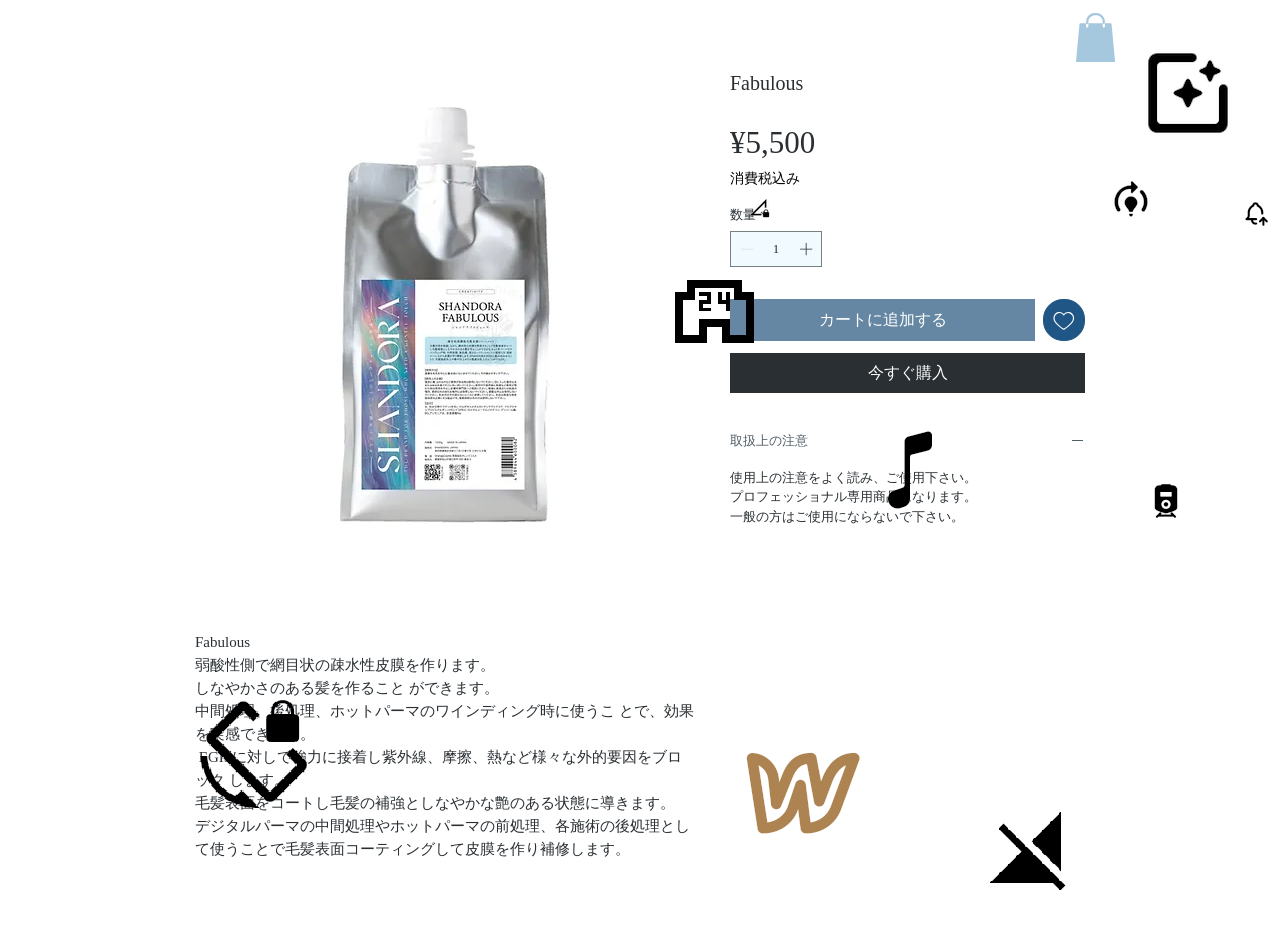  I want to click on network connection is secured or encrypted, so click(759, 208).